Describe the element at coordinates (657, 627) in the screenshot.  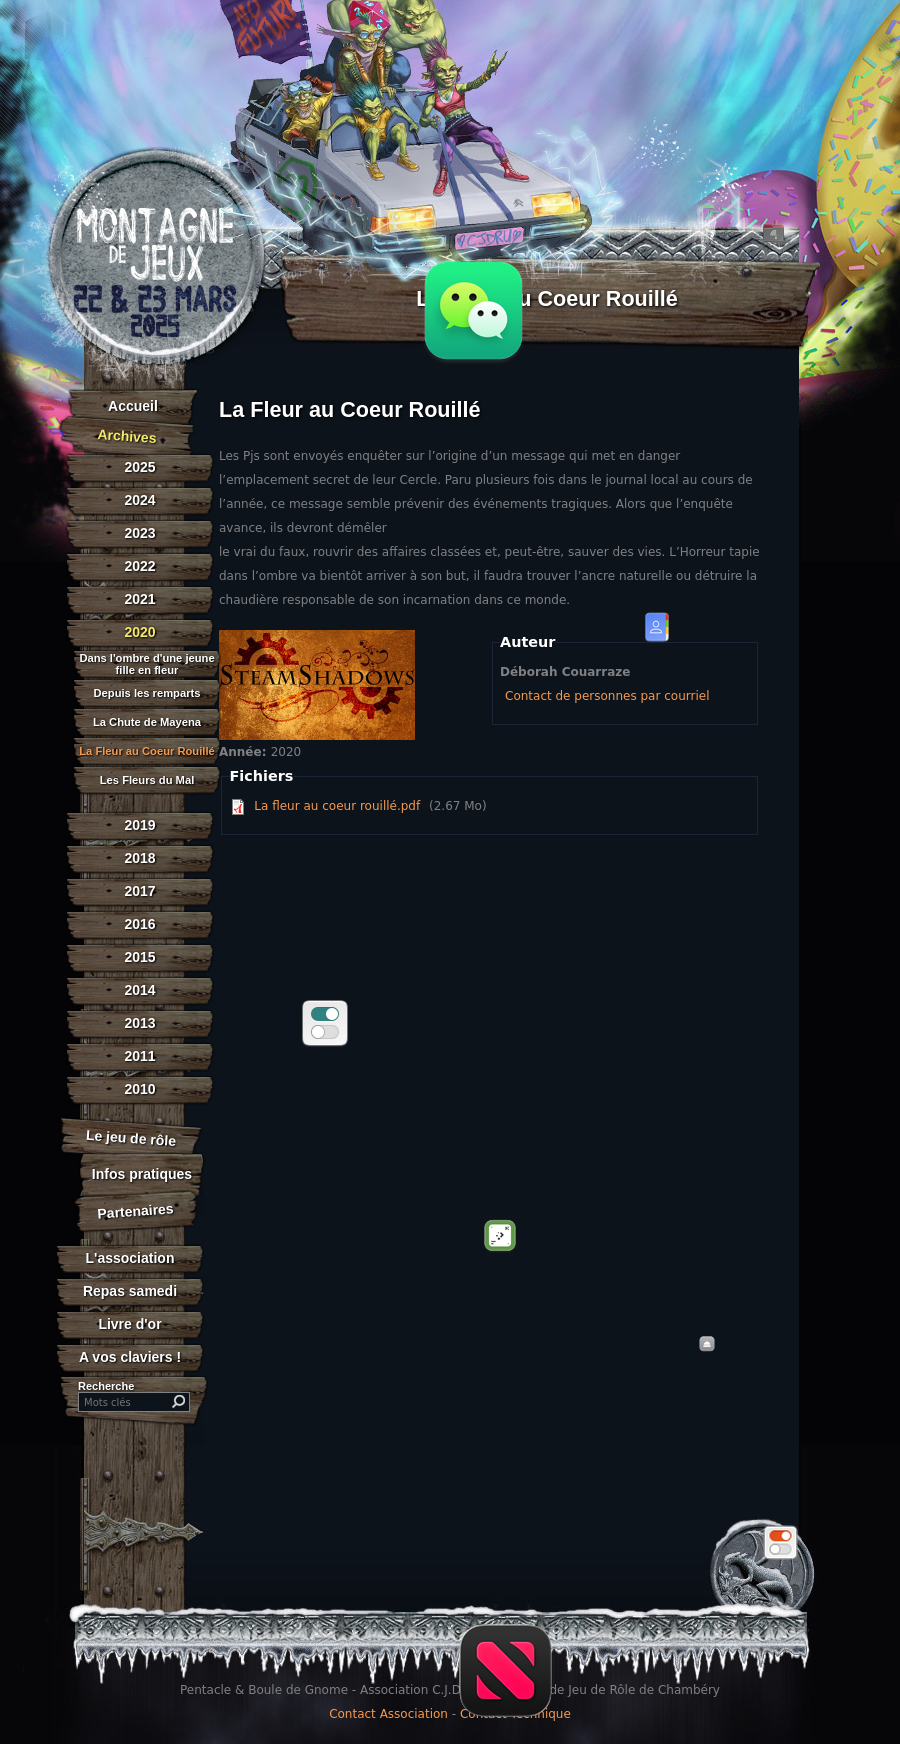
I see `open the address book application` at that location.